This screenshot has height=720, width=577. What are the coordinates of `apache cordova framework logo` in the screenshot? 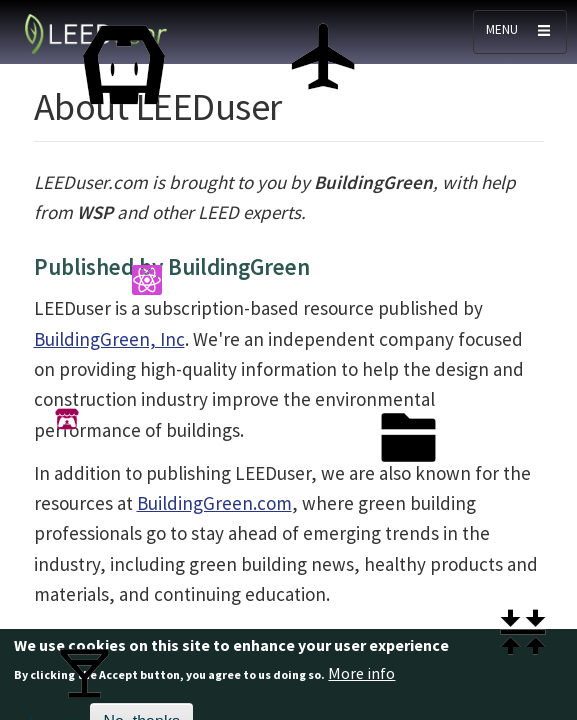 It's located at (124, 65).